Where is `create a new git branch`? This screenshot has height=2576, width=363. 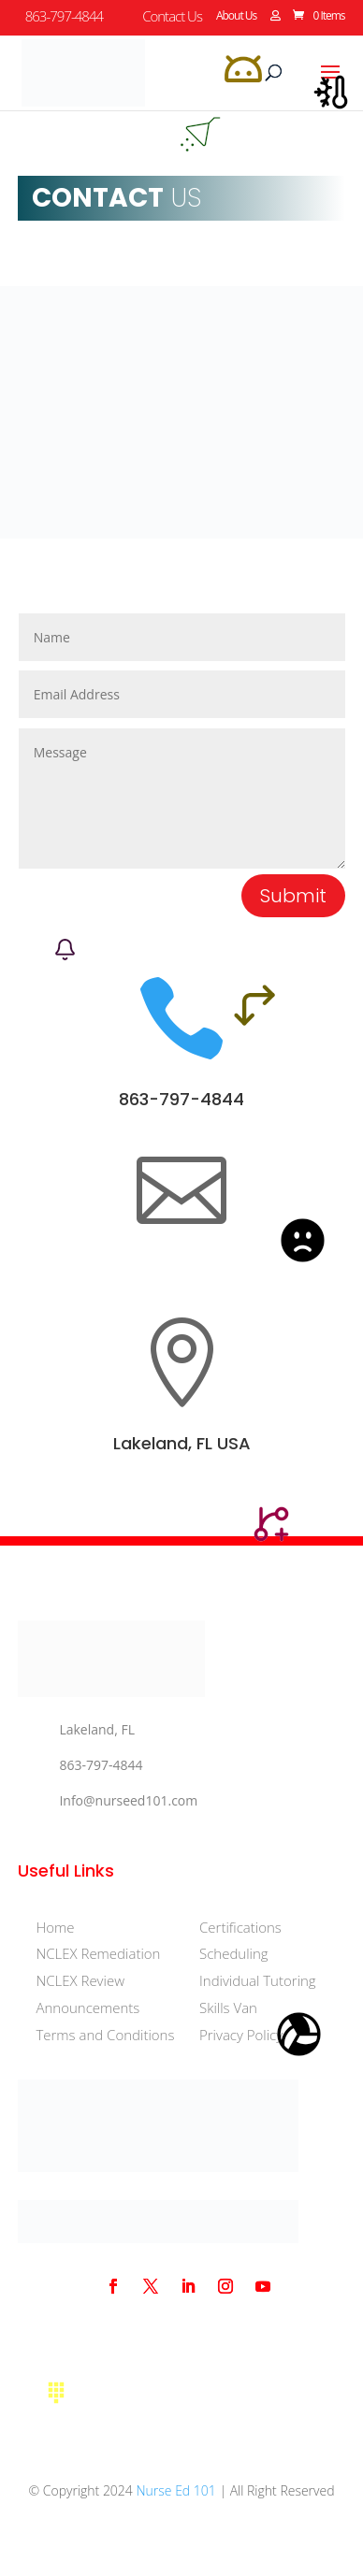 create a new git branch is located at coordinates (271, 1524).